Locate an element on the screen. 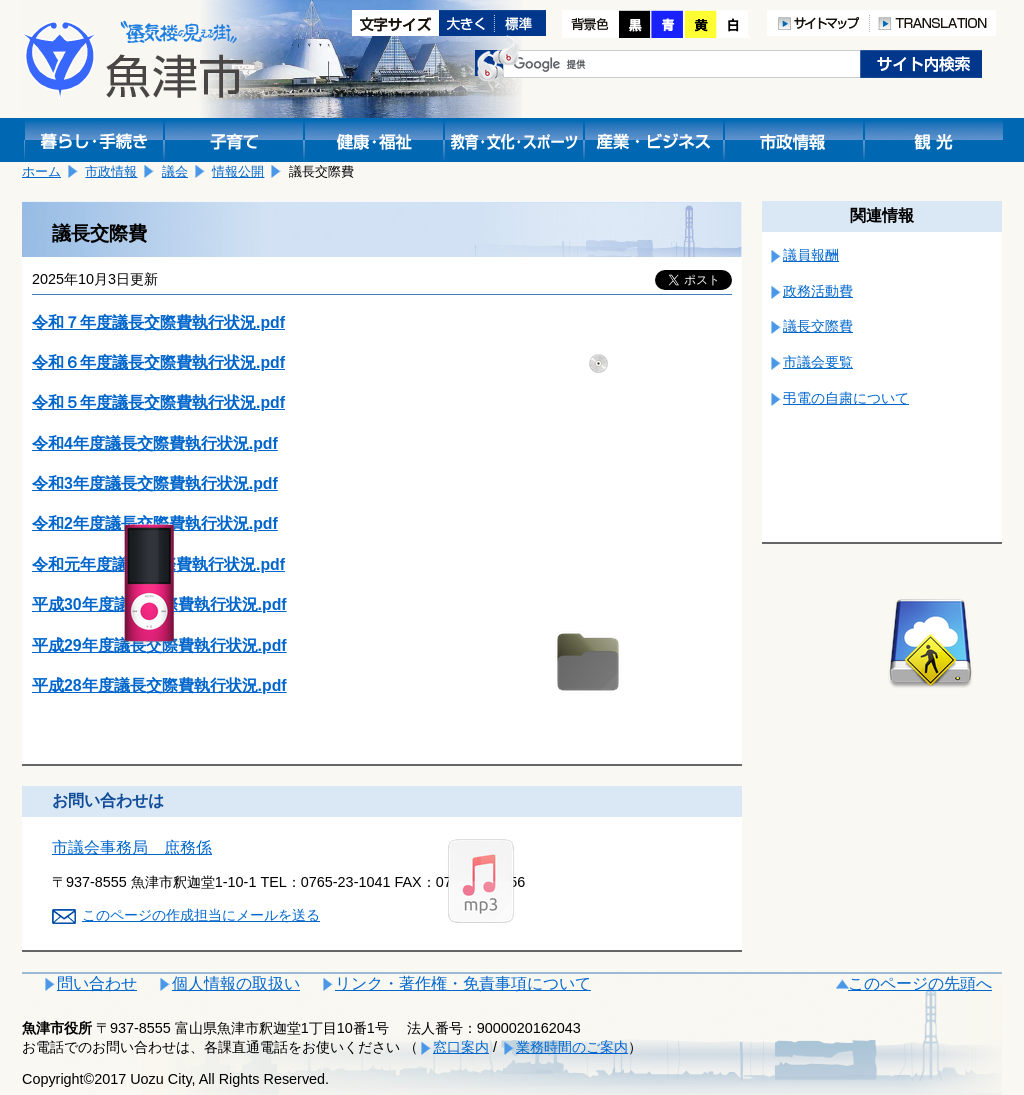 Image resolution: width=1024 pixels, height=1095 pixels. iPod nano device in pink is located at coordinates (148, 584).